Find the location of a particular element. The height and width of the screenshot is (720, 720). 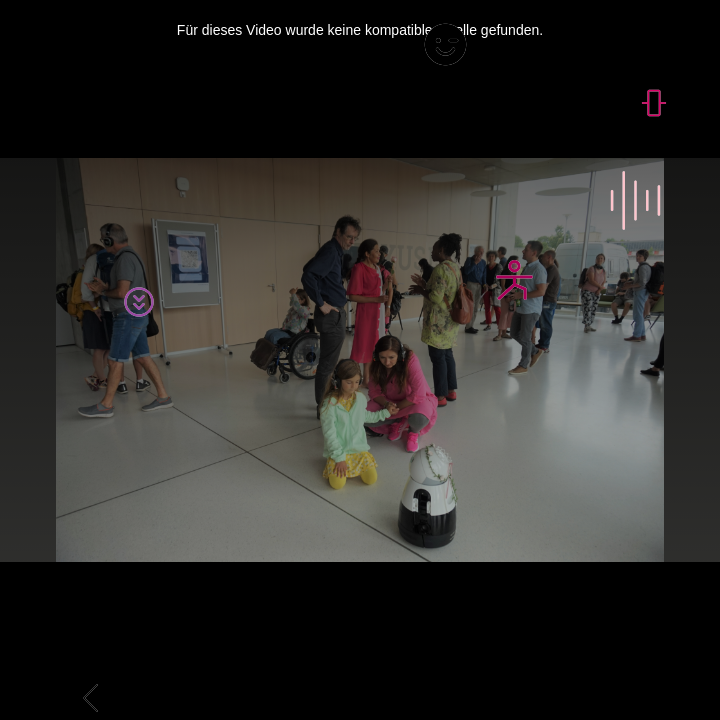

access tai chi or meditation exercises is located at coordinates (514, 281).